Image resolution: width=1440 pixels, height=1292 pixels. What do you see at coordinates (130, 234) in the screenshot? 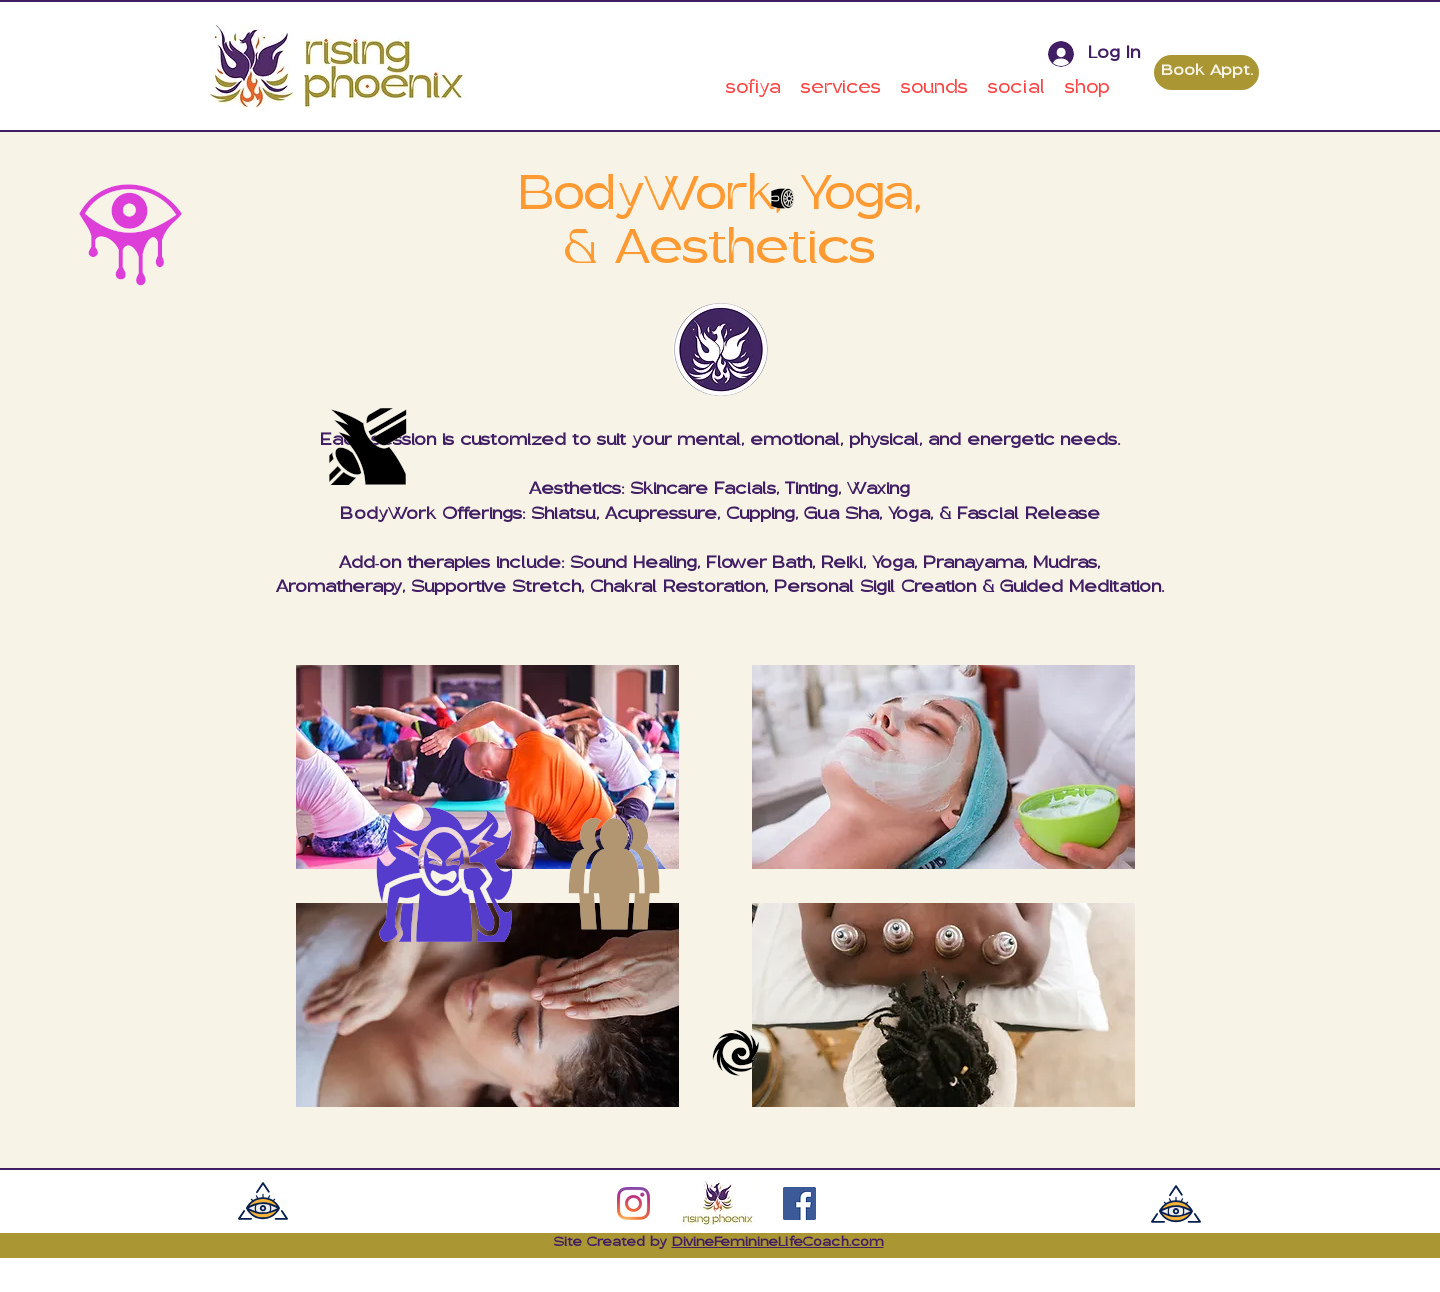
I see `indicates a horror or gore content warning` at bounding box center [130, 234].